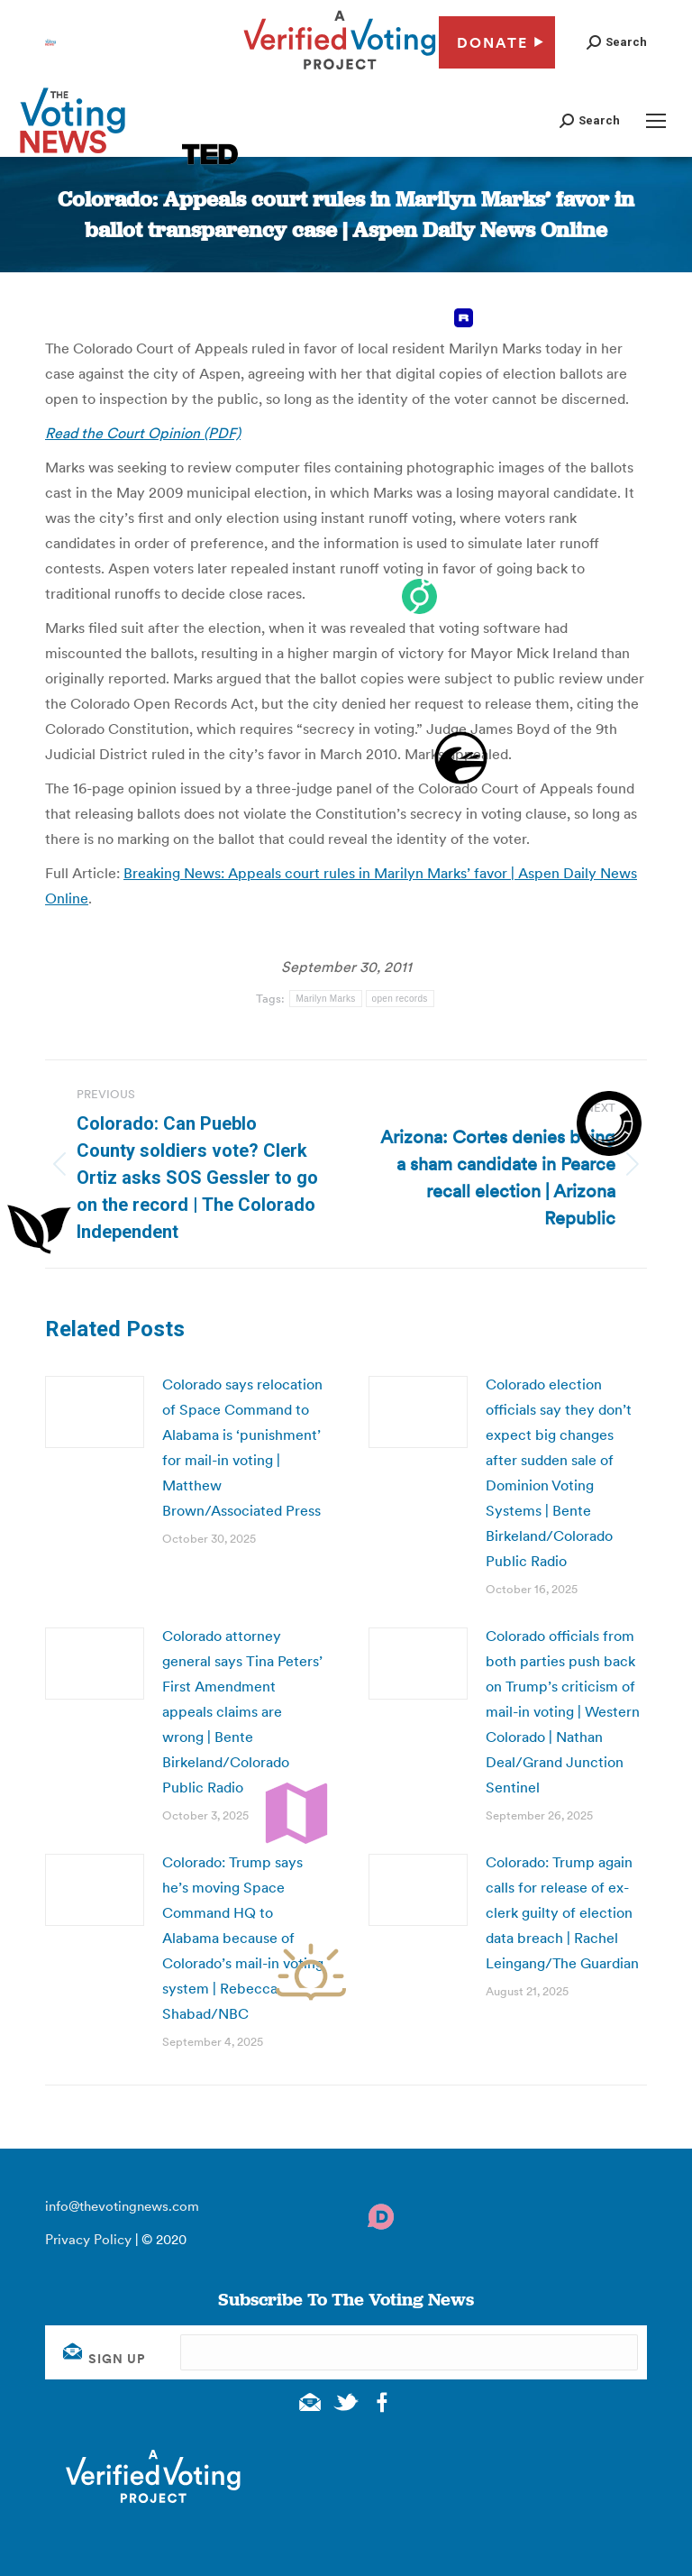 The height and width of the screenshot is (2576, 692). What do you see at coordinates (460, 757) in the screenshot?
I see `joget platform logo` at bounding box center [460, 757].